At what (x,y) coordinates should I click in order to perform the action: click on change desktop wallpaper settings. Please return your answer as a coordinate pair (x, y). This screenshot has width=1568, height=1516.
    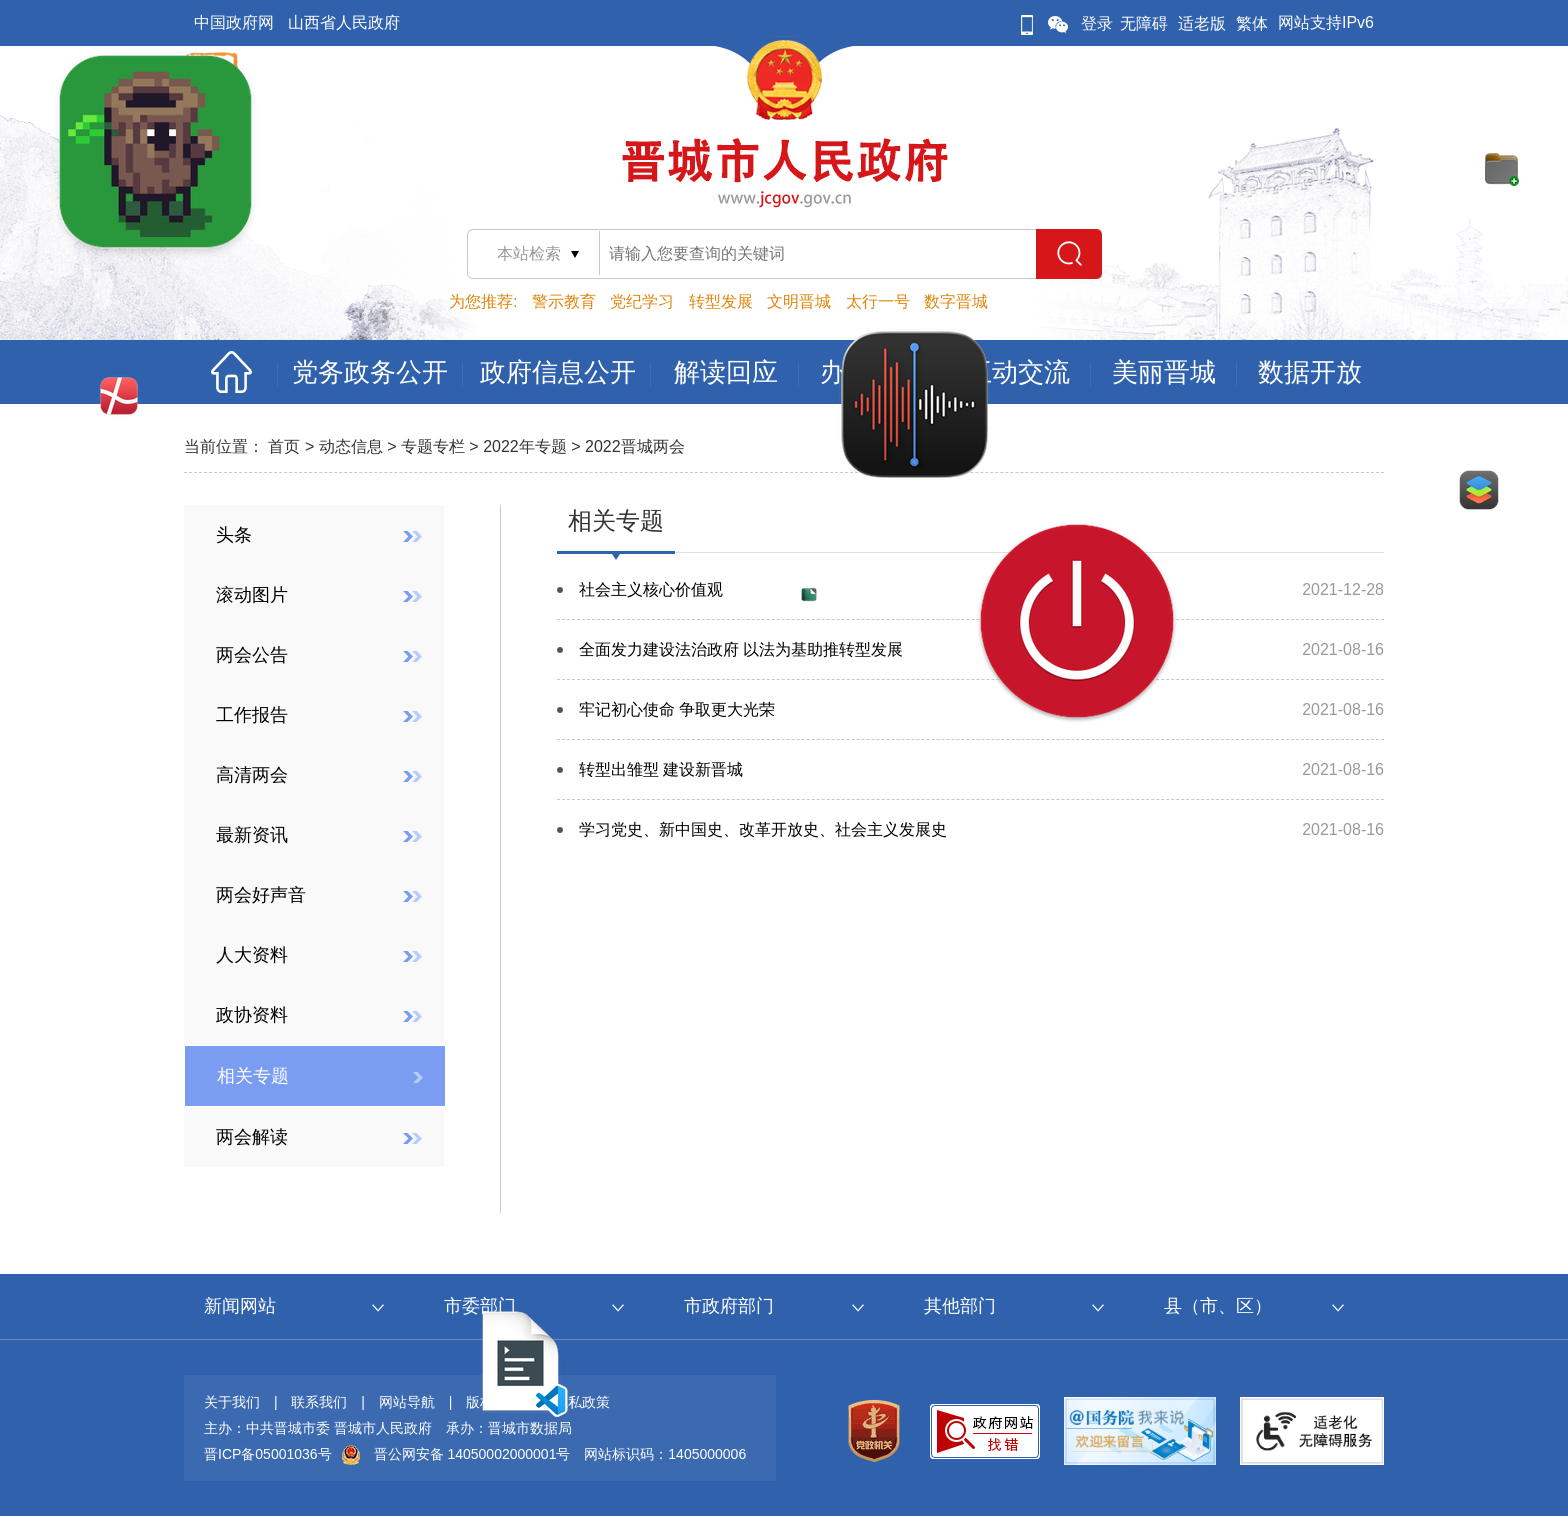
    Looking at the image, I should click on (809, 594).